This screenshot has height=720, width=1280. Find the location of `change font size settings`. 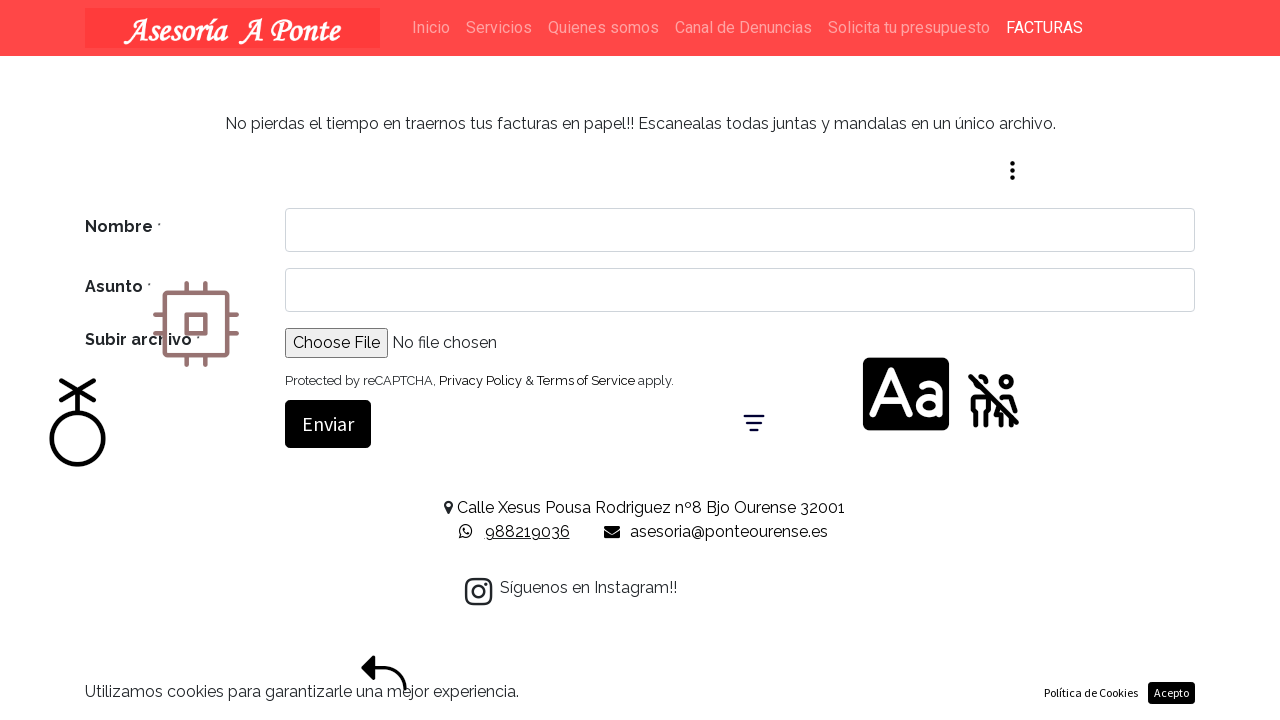

change font size settings is located at coordinates (906, 394).